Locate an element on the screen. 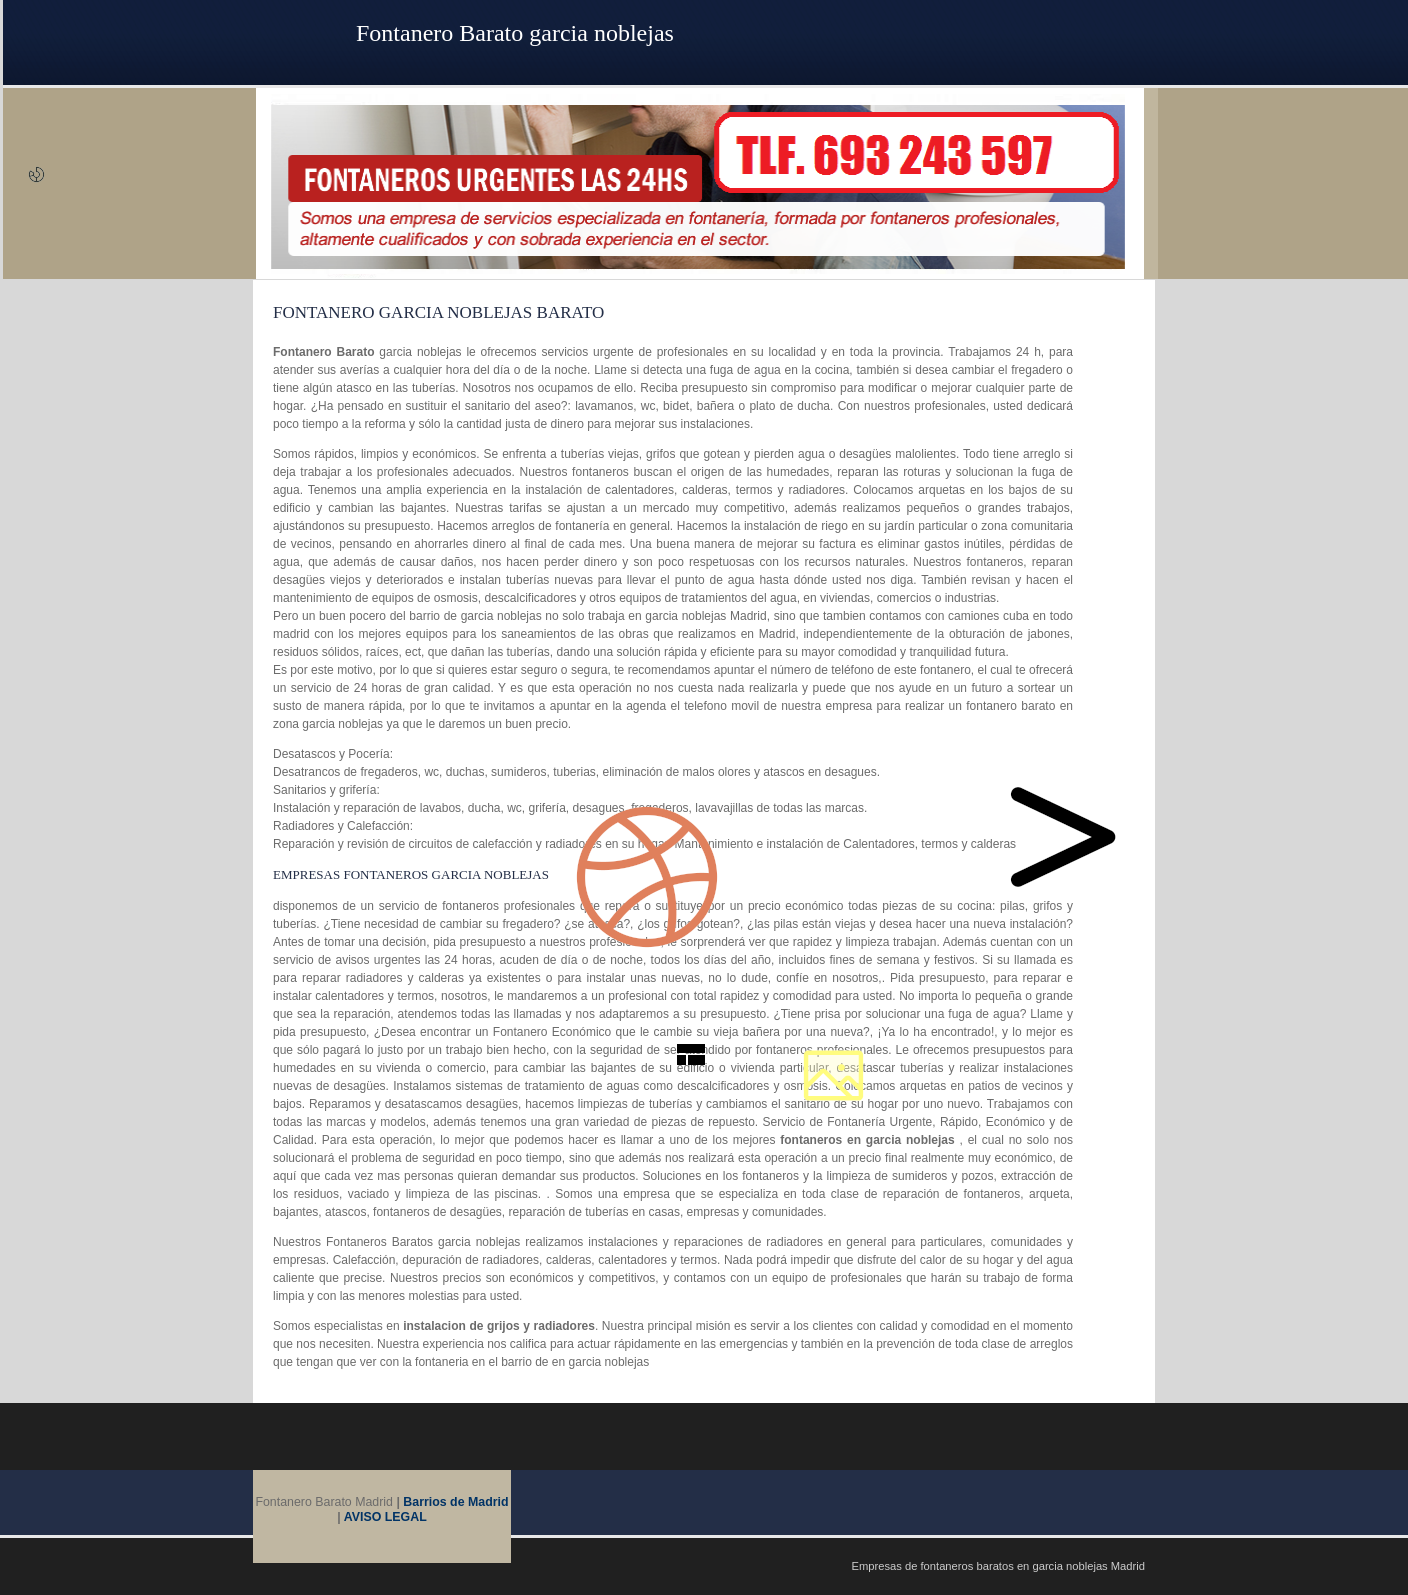 Image resolution: width=1408 pixels, height=1595 pixels. view or open an image file is located at coordinates (833, 1075).